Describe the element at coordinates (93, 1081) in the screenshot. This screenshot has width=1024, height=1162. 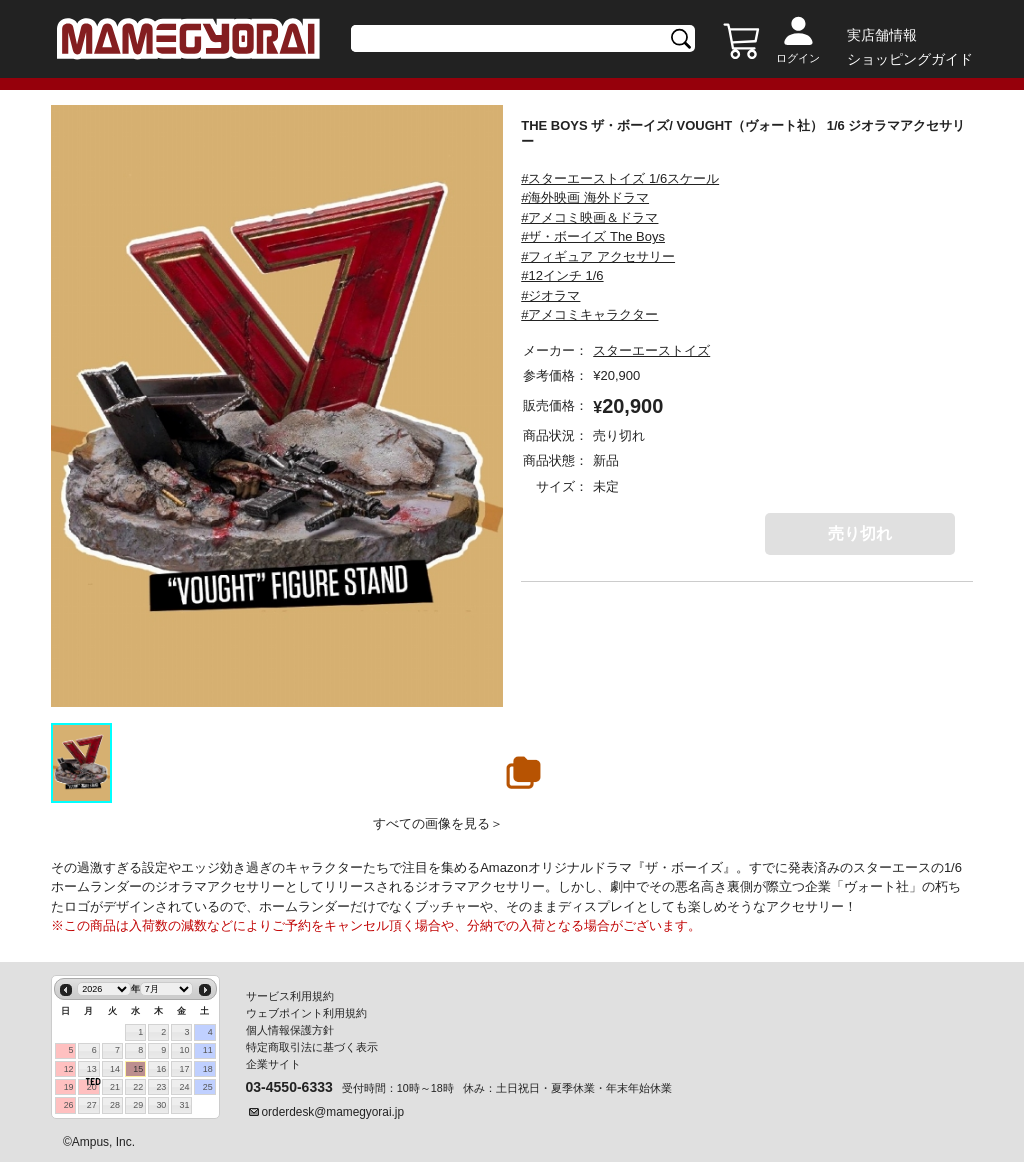
I see `open the TED app or website` at that location.